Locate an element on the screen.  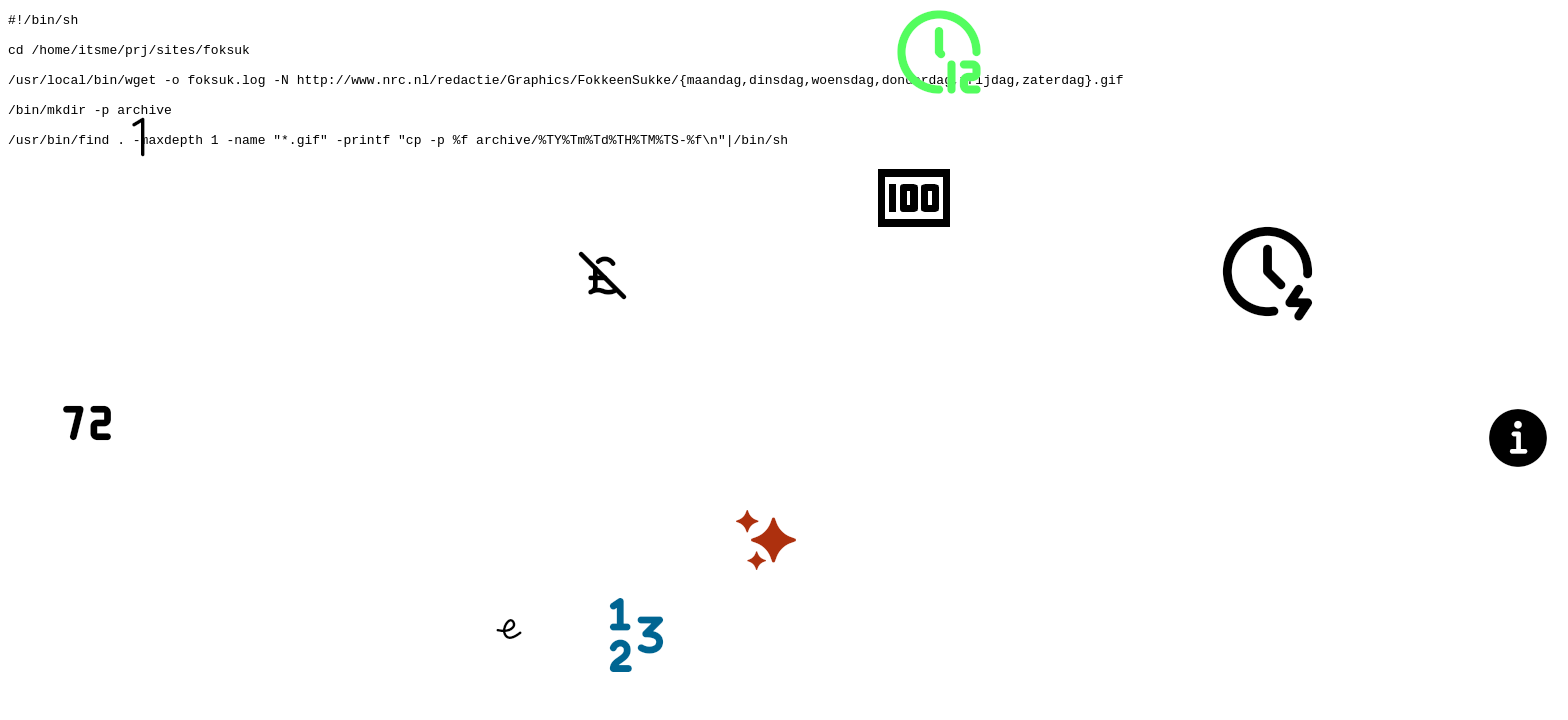
indicates AI-generated or enhanced content is located at coordinates (766, 540).